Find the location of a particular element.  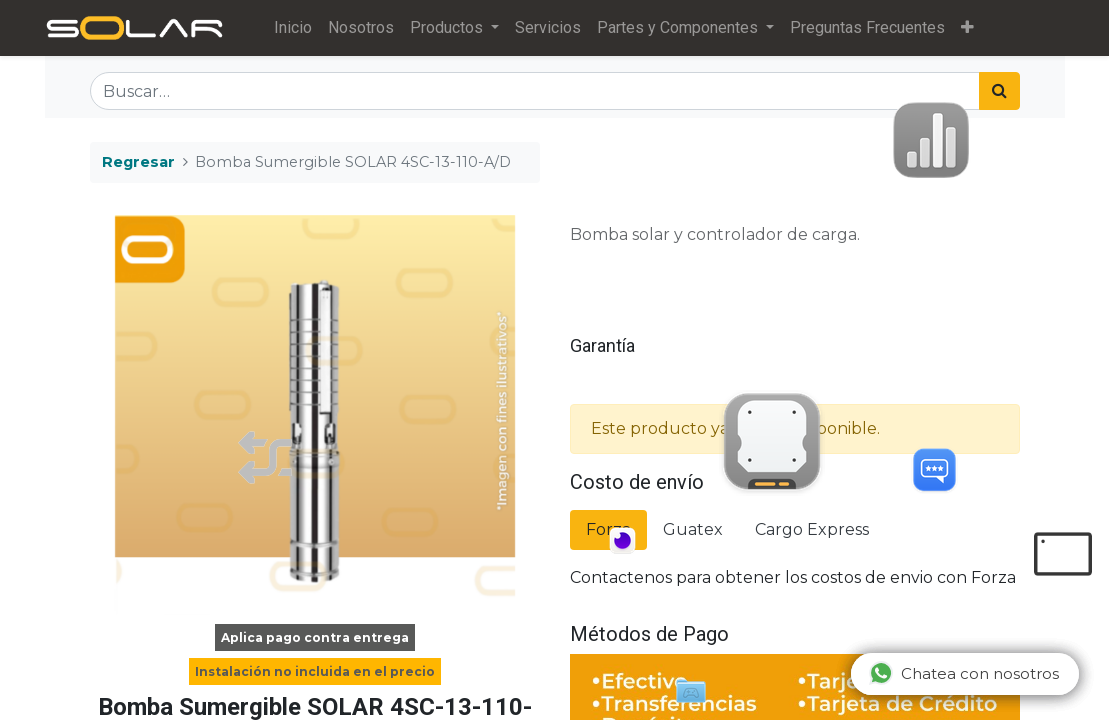

indicates tablet device connected is located at coordinates (1063, 554).